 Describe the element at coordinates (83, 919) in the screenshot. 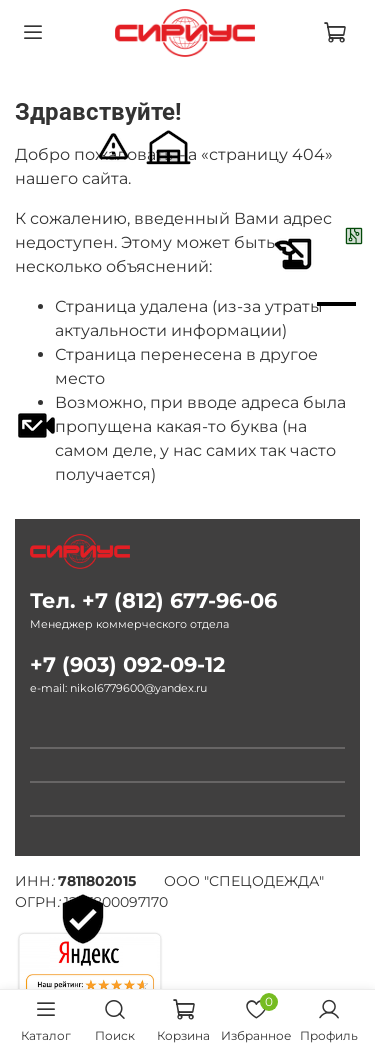

I see `indicates a verified or trusted user account` at that location.